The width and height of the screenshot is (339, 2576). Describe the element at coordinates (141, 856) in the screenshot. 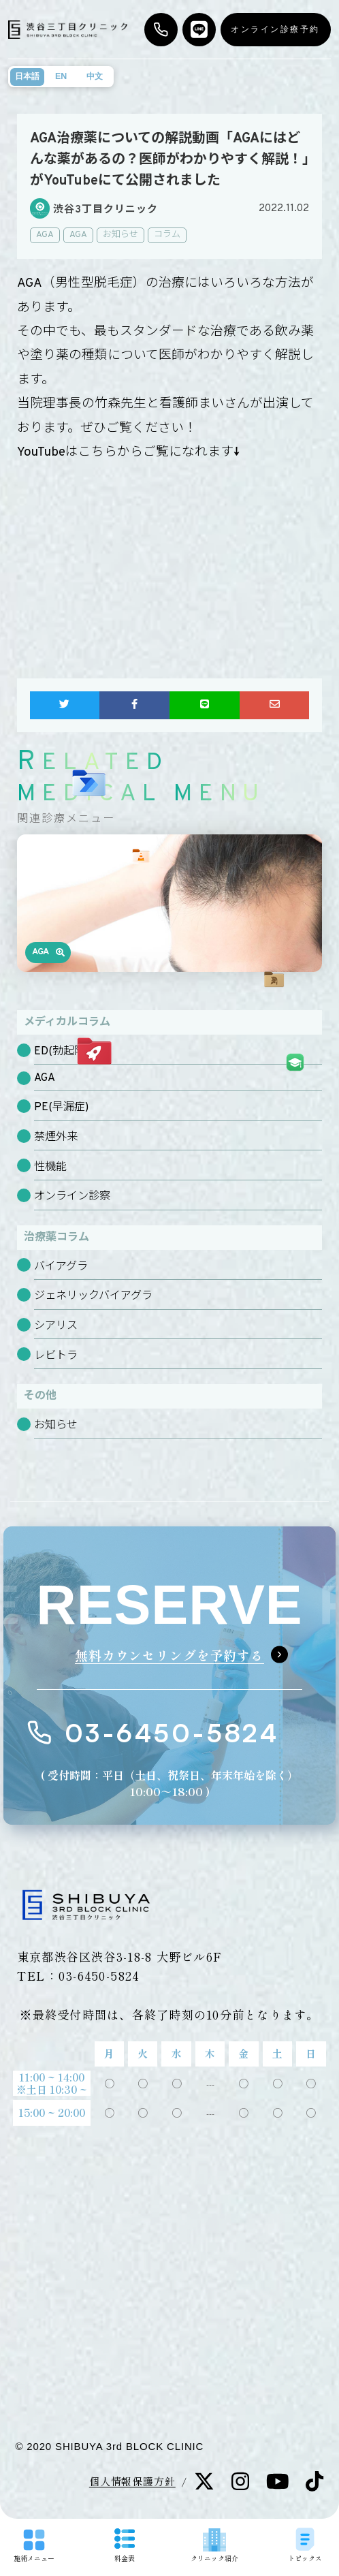

I see `open folder containing VLC media player files` at that location.